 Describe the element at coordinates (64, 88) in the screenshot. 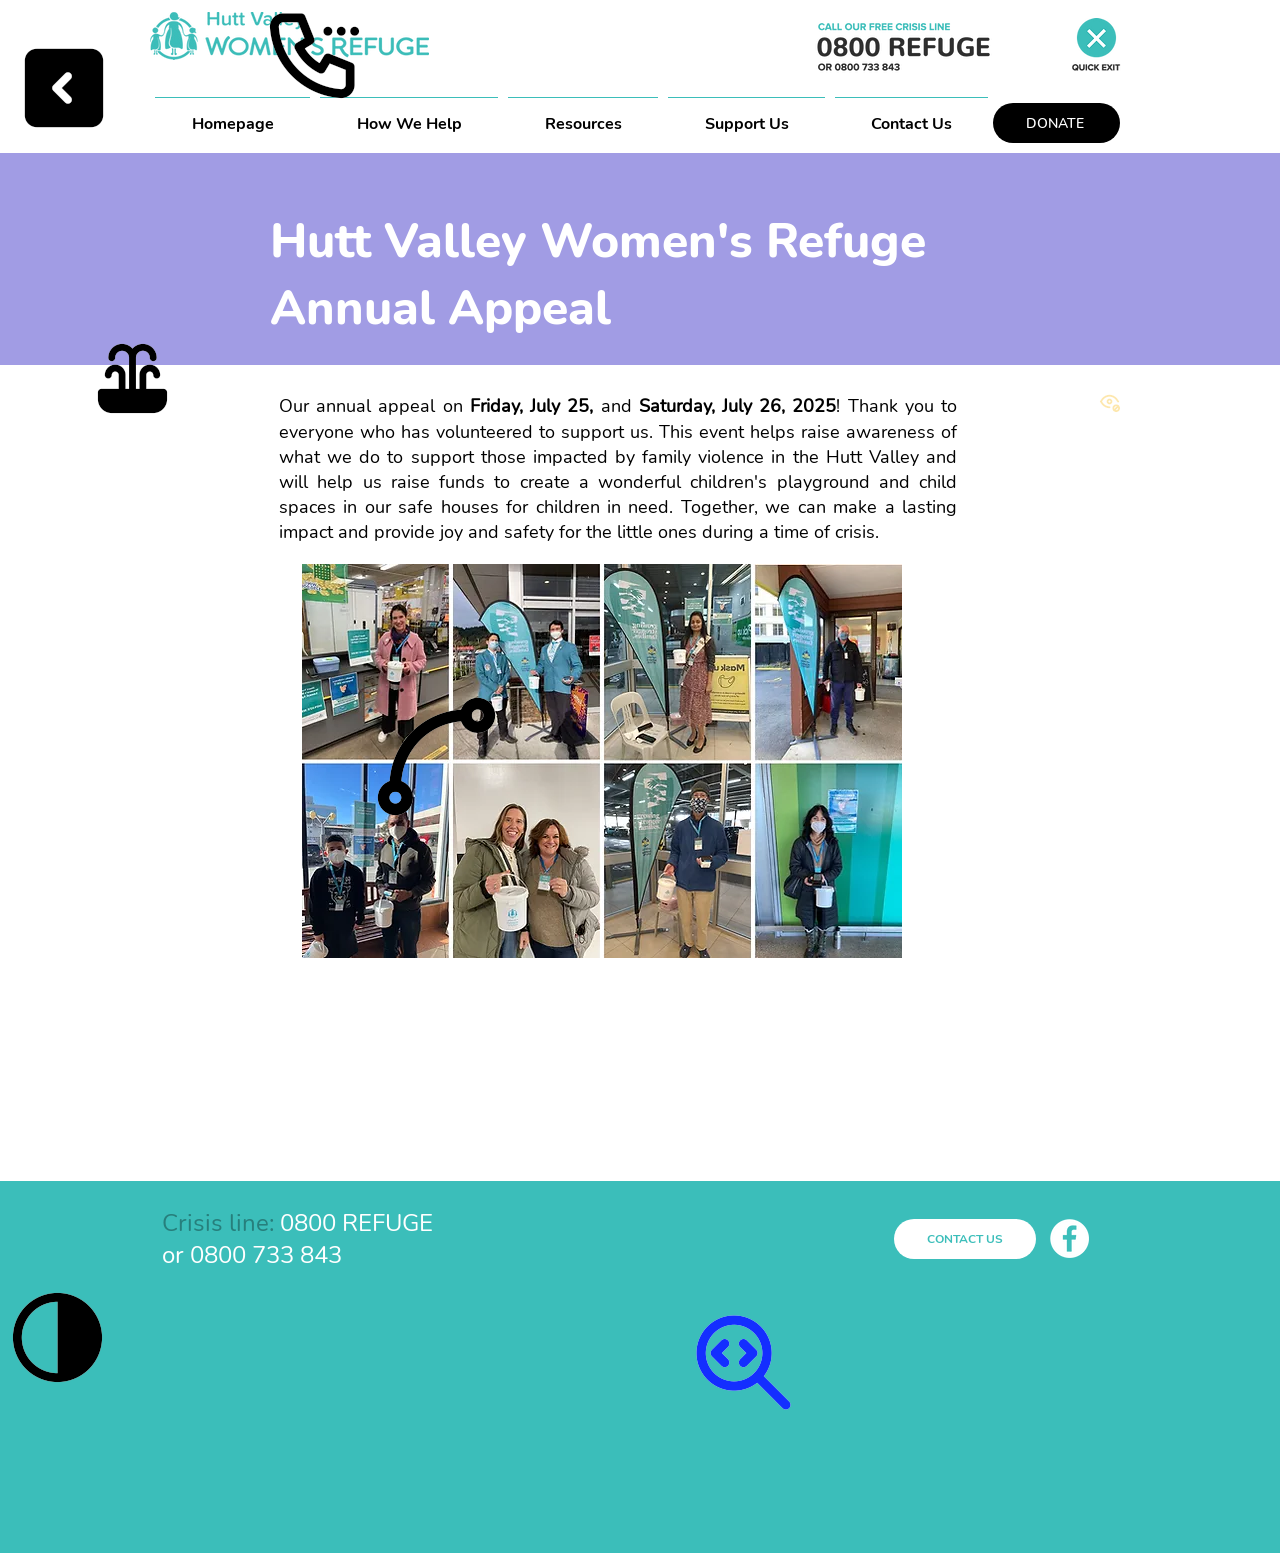

I see `navigate back to the previous screen` at that location.